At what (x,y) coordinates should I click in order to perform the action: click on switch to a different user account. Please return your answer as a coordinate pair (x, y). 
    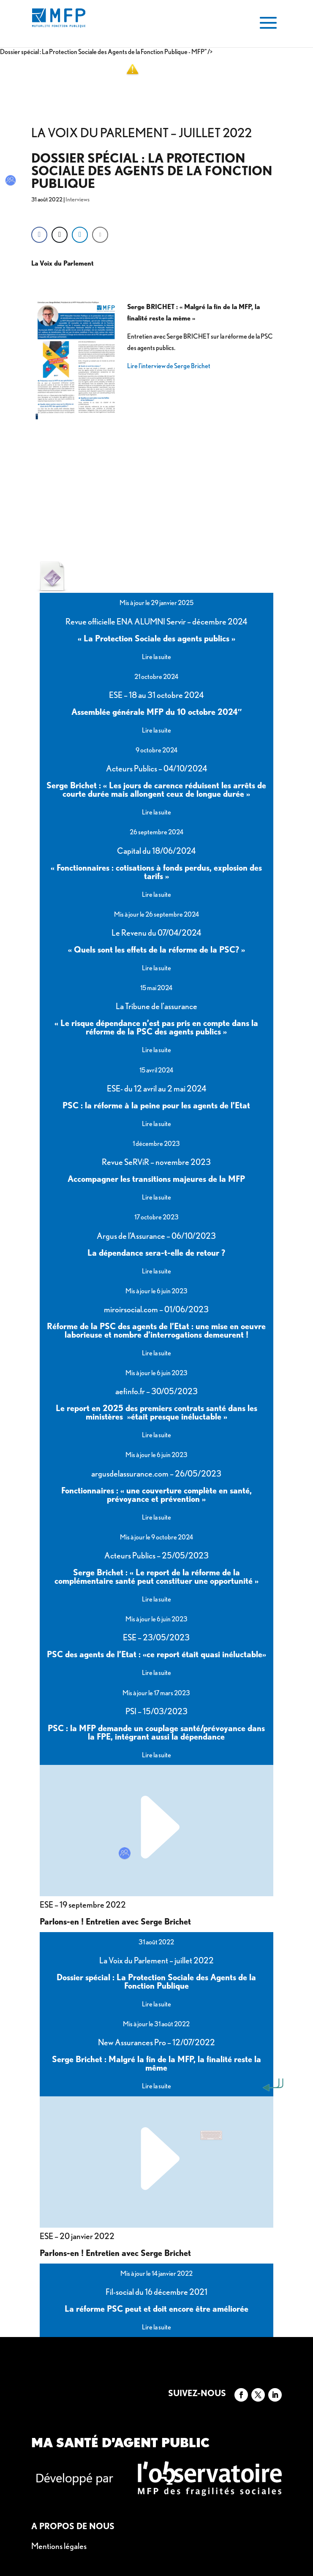
    Looking at the image, I should click on (11, 180).